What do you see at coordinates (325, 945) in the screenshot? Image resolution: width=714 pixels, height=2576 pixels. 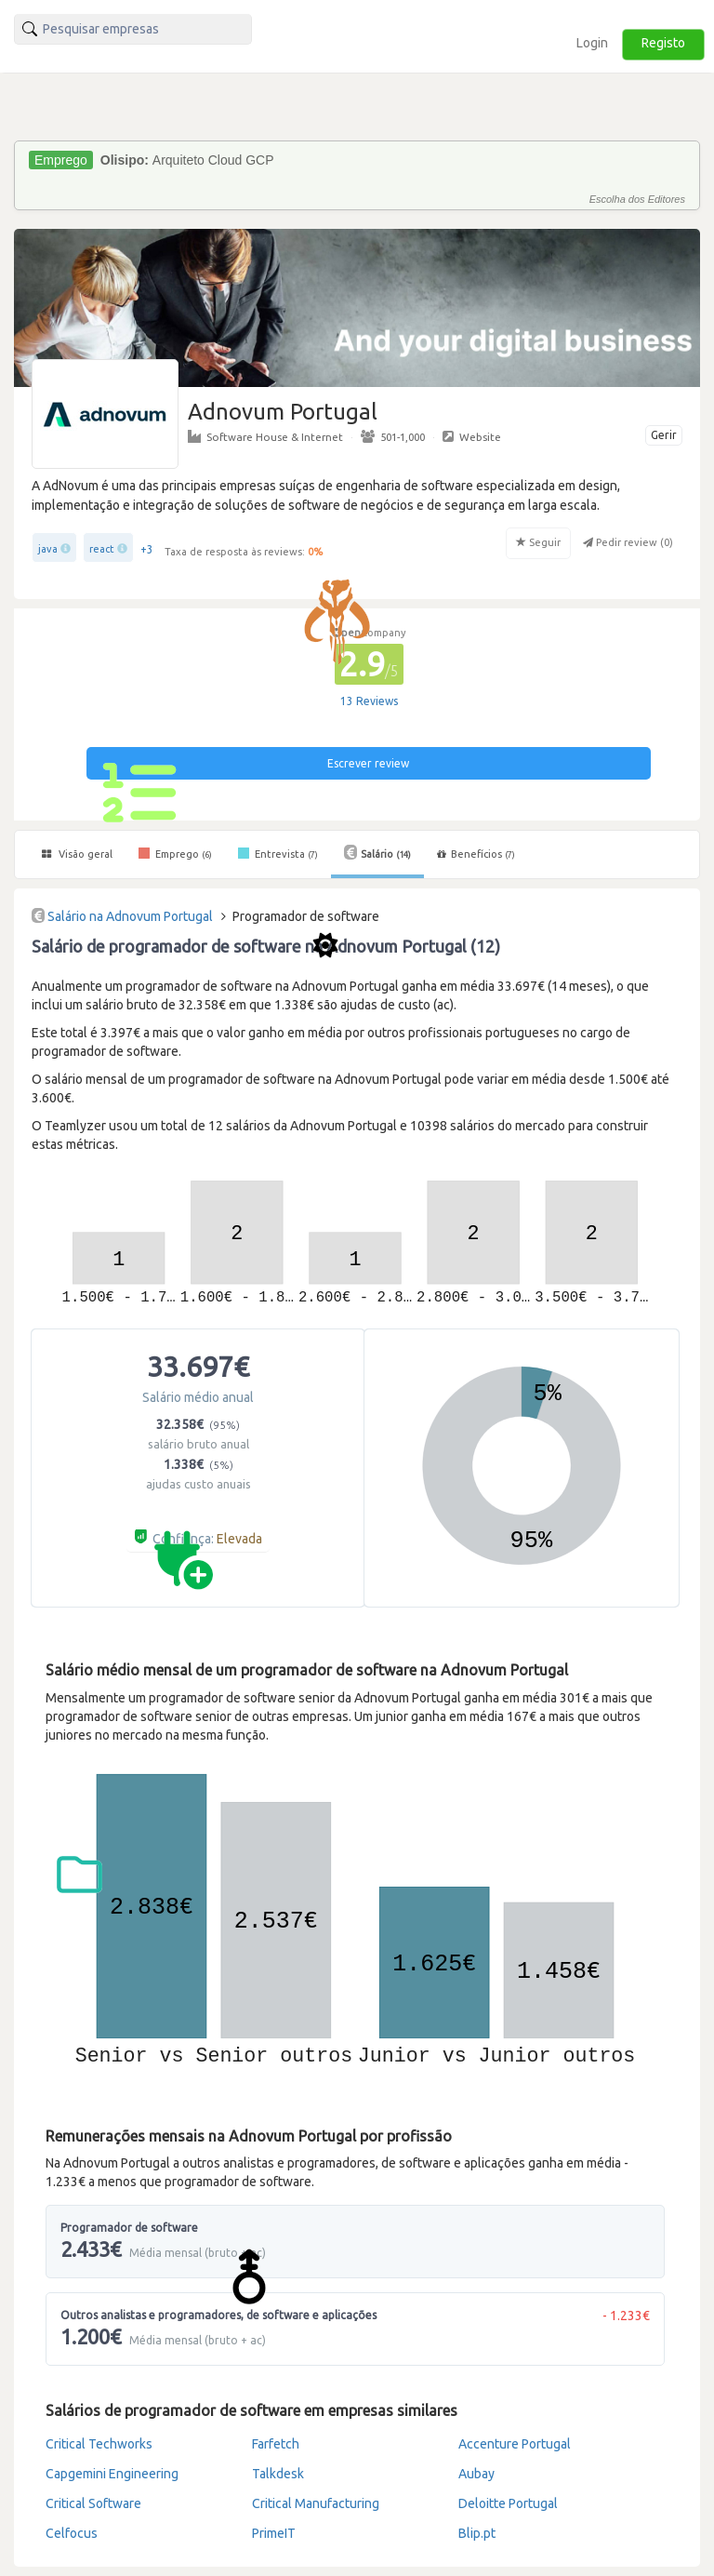 I see `toggle light mode or bright theme` at bounding box center [325, 945].